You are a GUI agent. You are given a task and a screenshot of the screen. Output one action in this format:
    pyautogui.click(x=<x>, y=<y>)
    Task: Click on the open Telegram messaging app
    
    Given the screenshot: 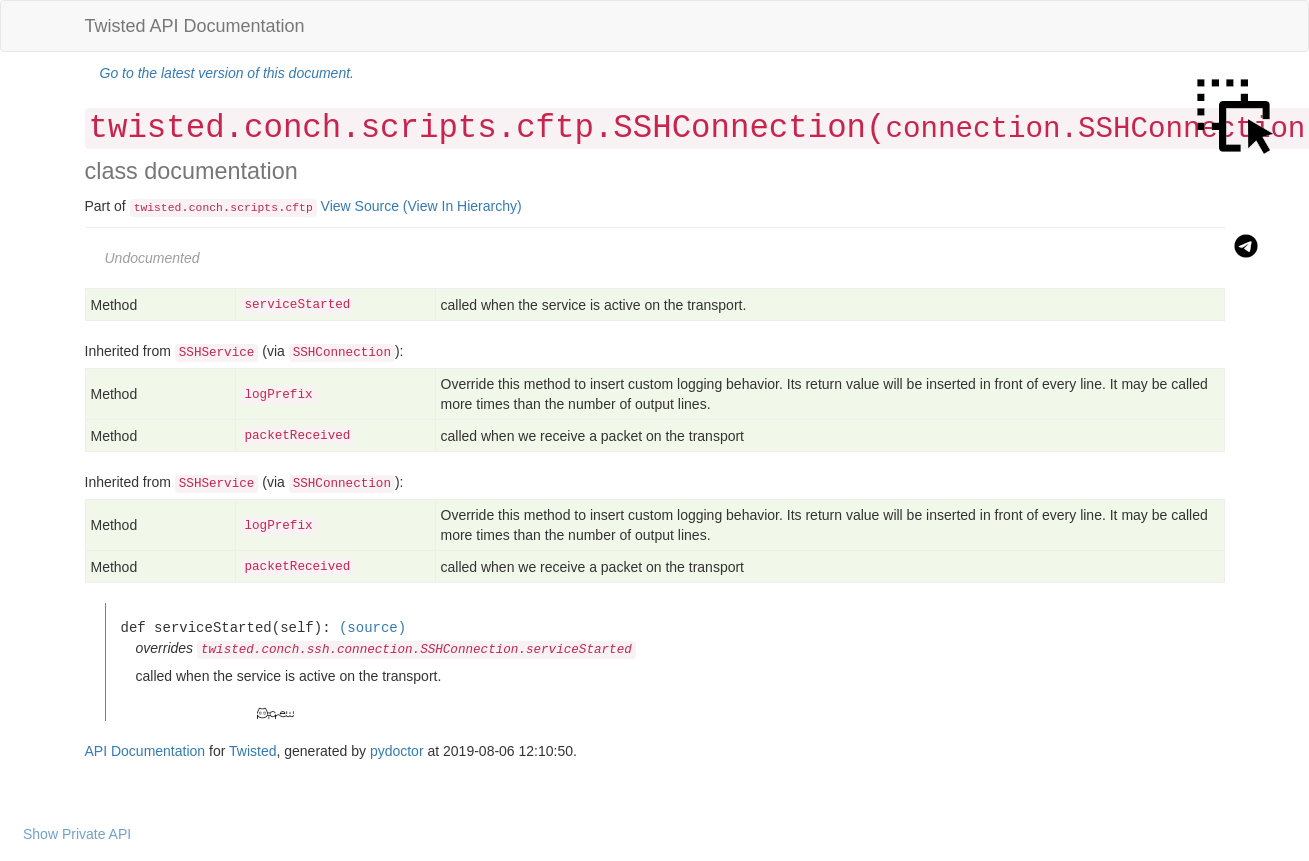 What is the action you would take?
    pyautogui.click(x=1246, y=246)
    